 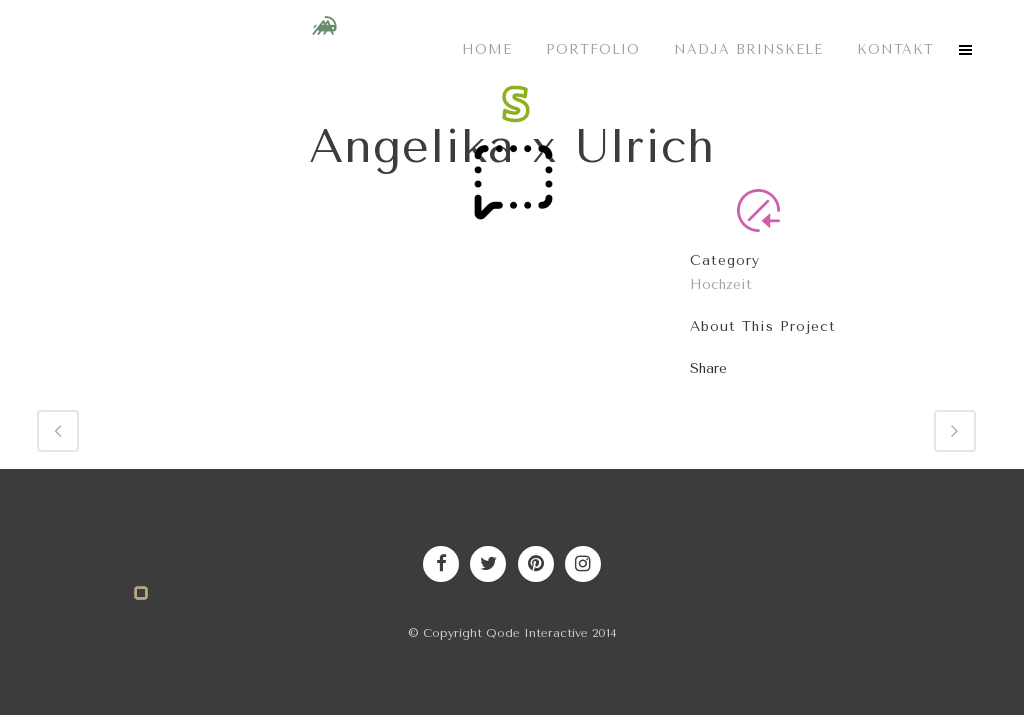 What do you see at coordinates (513, 180) in the screenshot?
I see `compose a draft message` at bounding box center [513, 180].